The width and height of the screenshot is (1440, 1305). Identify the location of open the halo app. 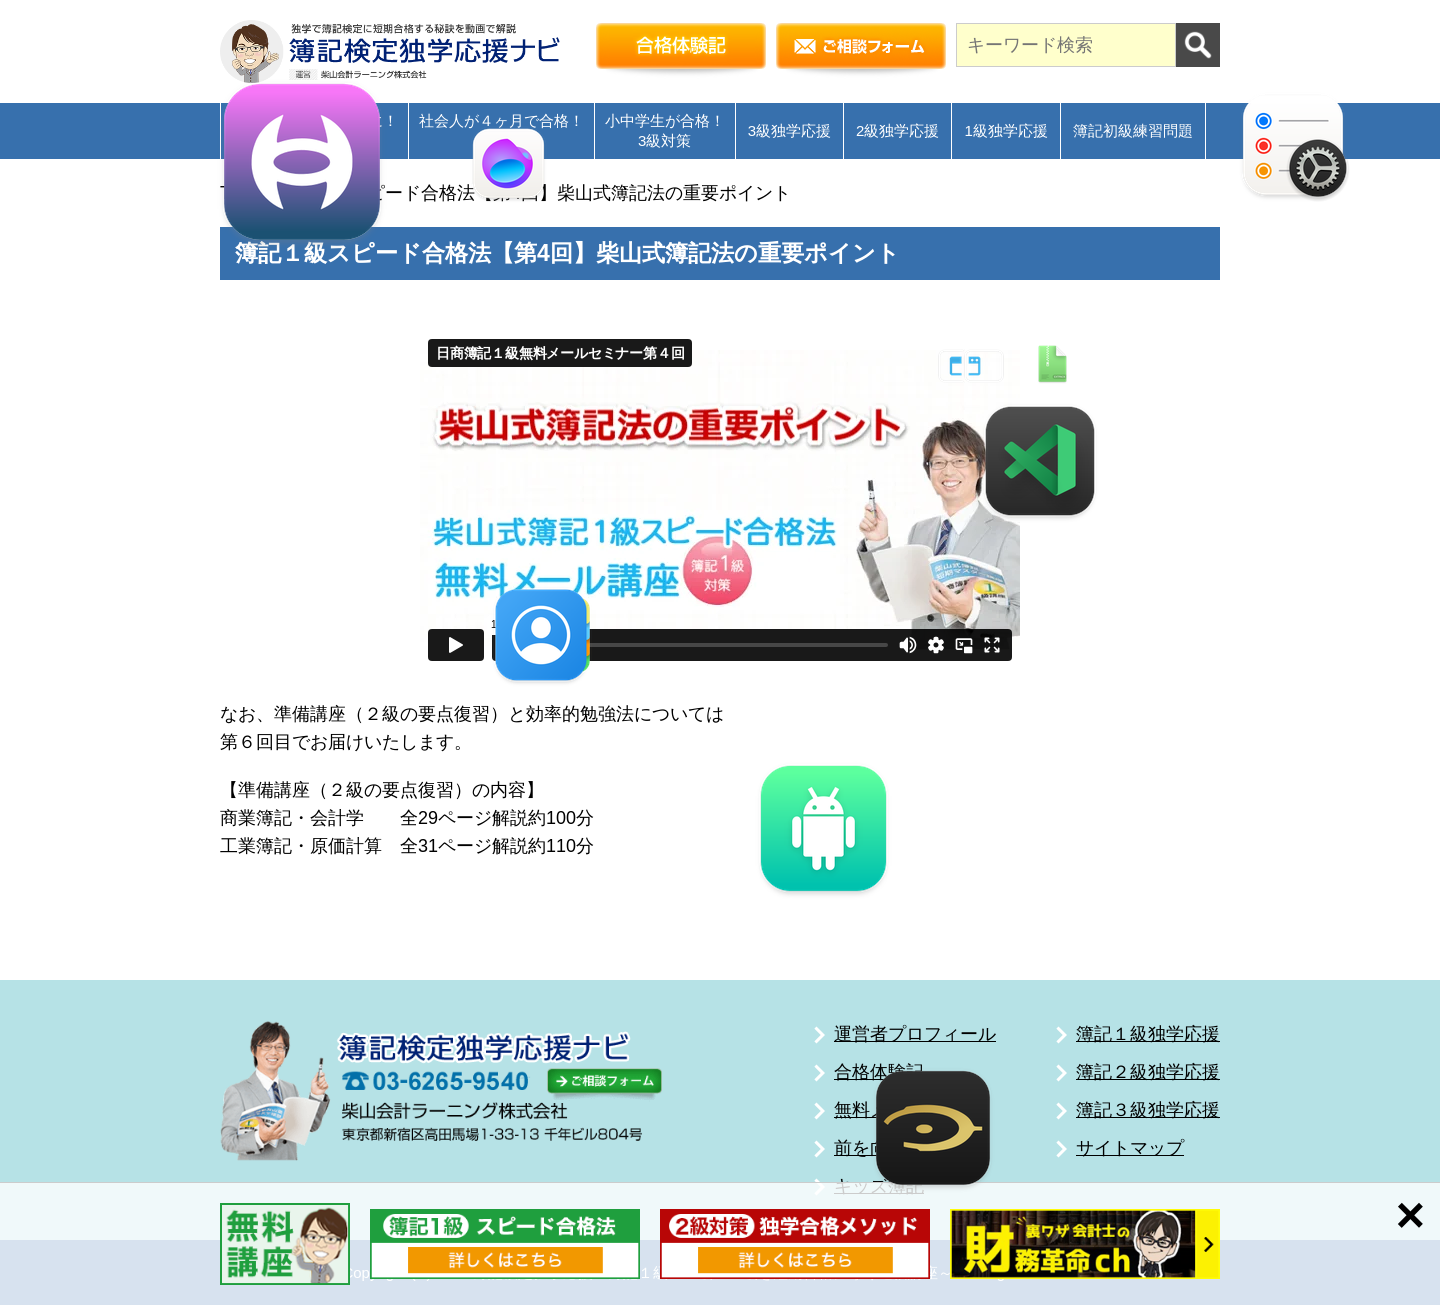
(933, 1128).